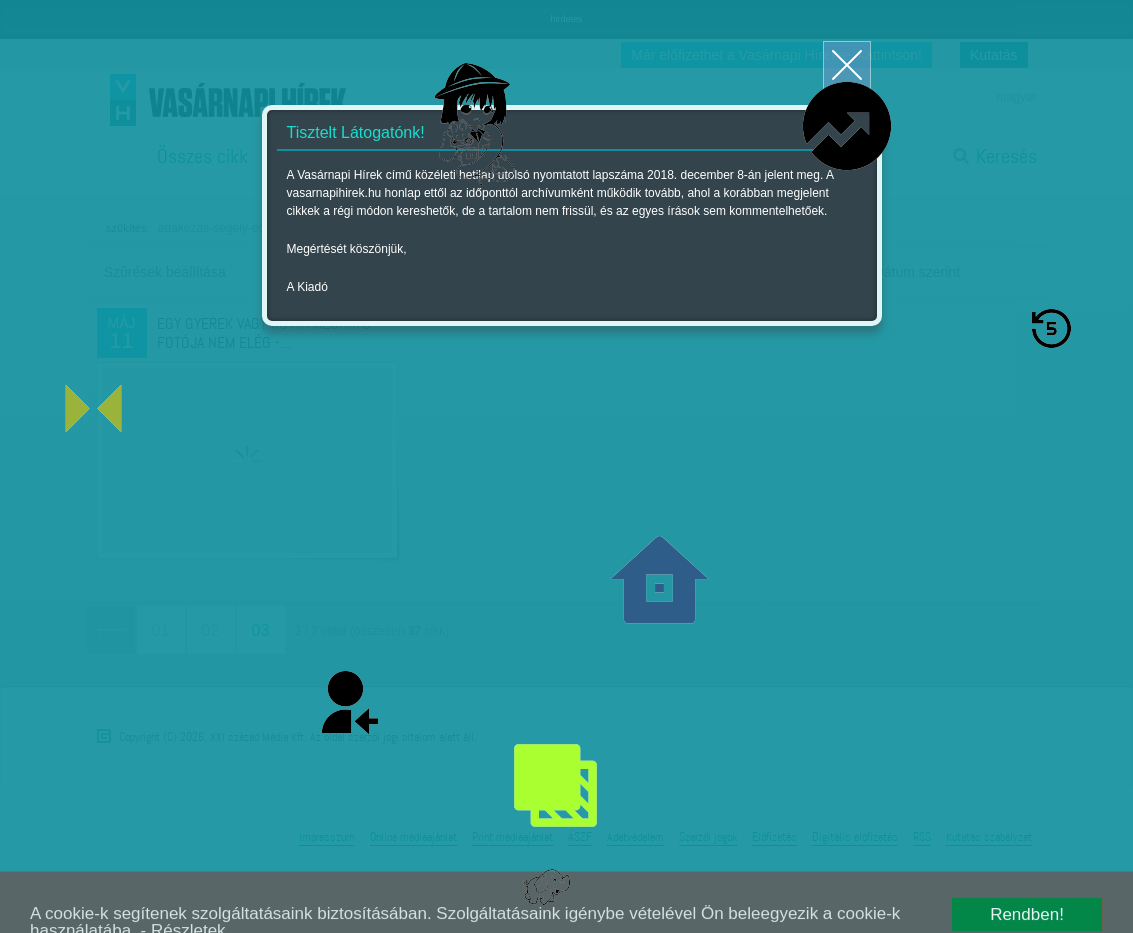 The height and width of the screenshot is (933, 1133). Describe the element at coordinates (93, 408) in the screenshot. I see `collapse or contract a panel horizontally` at that location.